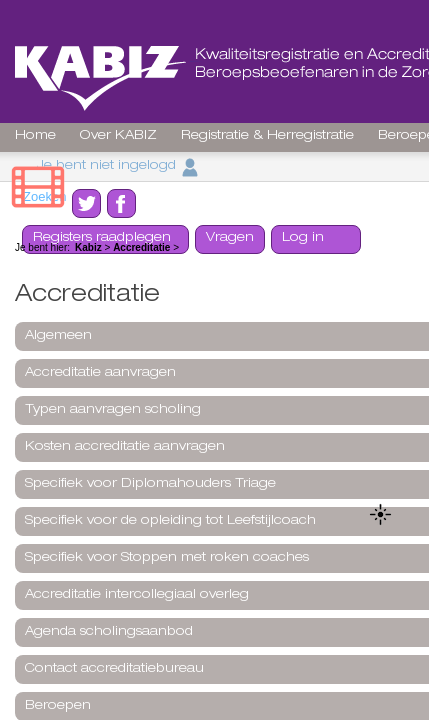 Image resolution: width=429 pixels, height=720 pixels. Describe the element at coordinates (38, 187) in the screenshot. I see `view video or film content` at that location.